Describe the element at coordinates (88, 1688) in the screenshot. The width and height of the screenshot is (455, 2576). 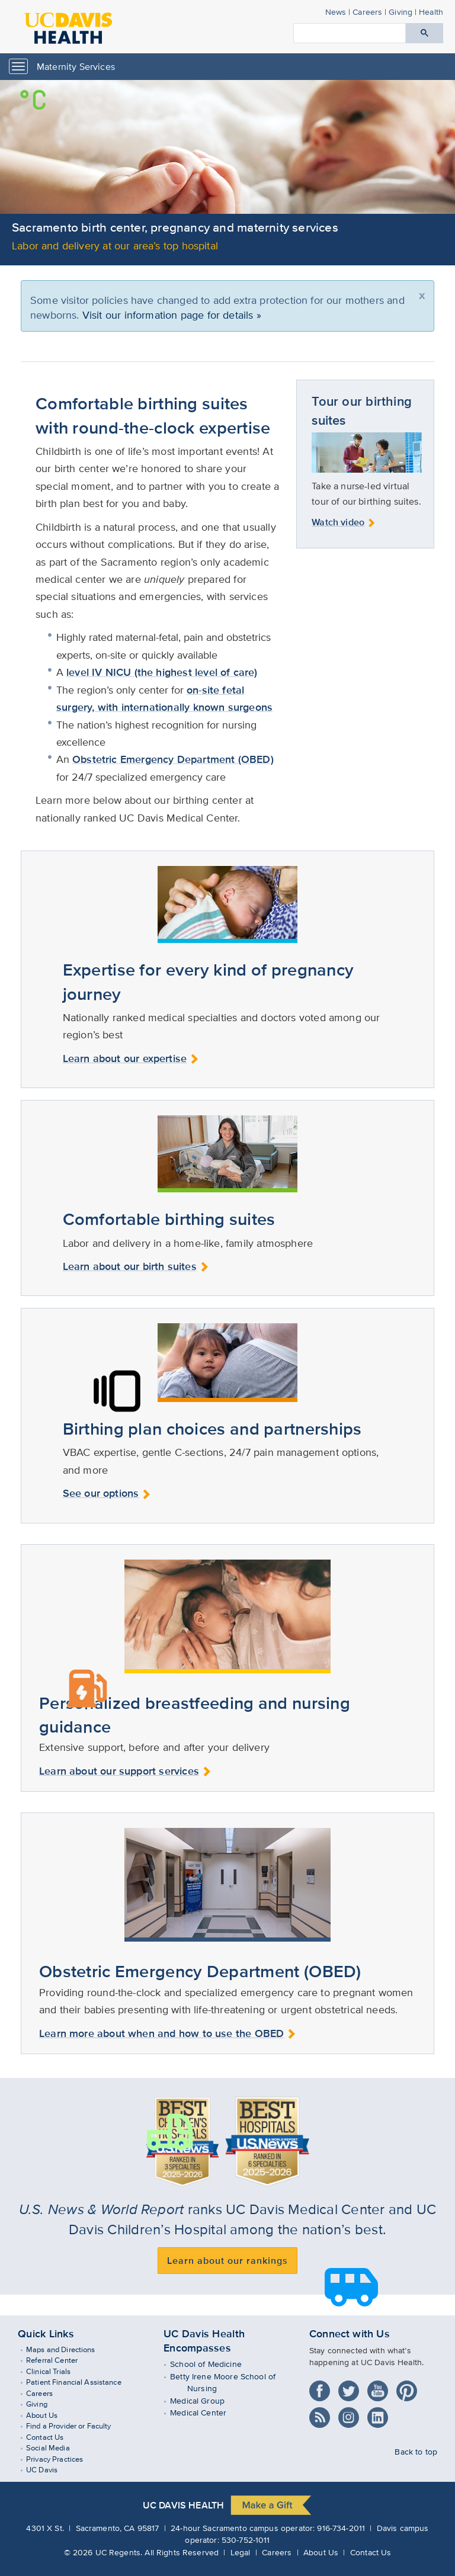
I see `find nearby EV charging stations` at that location.